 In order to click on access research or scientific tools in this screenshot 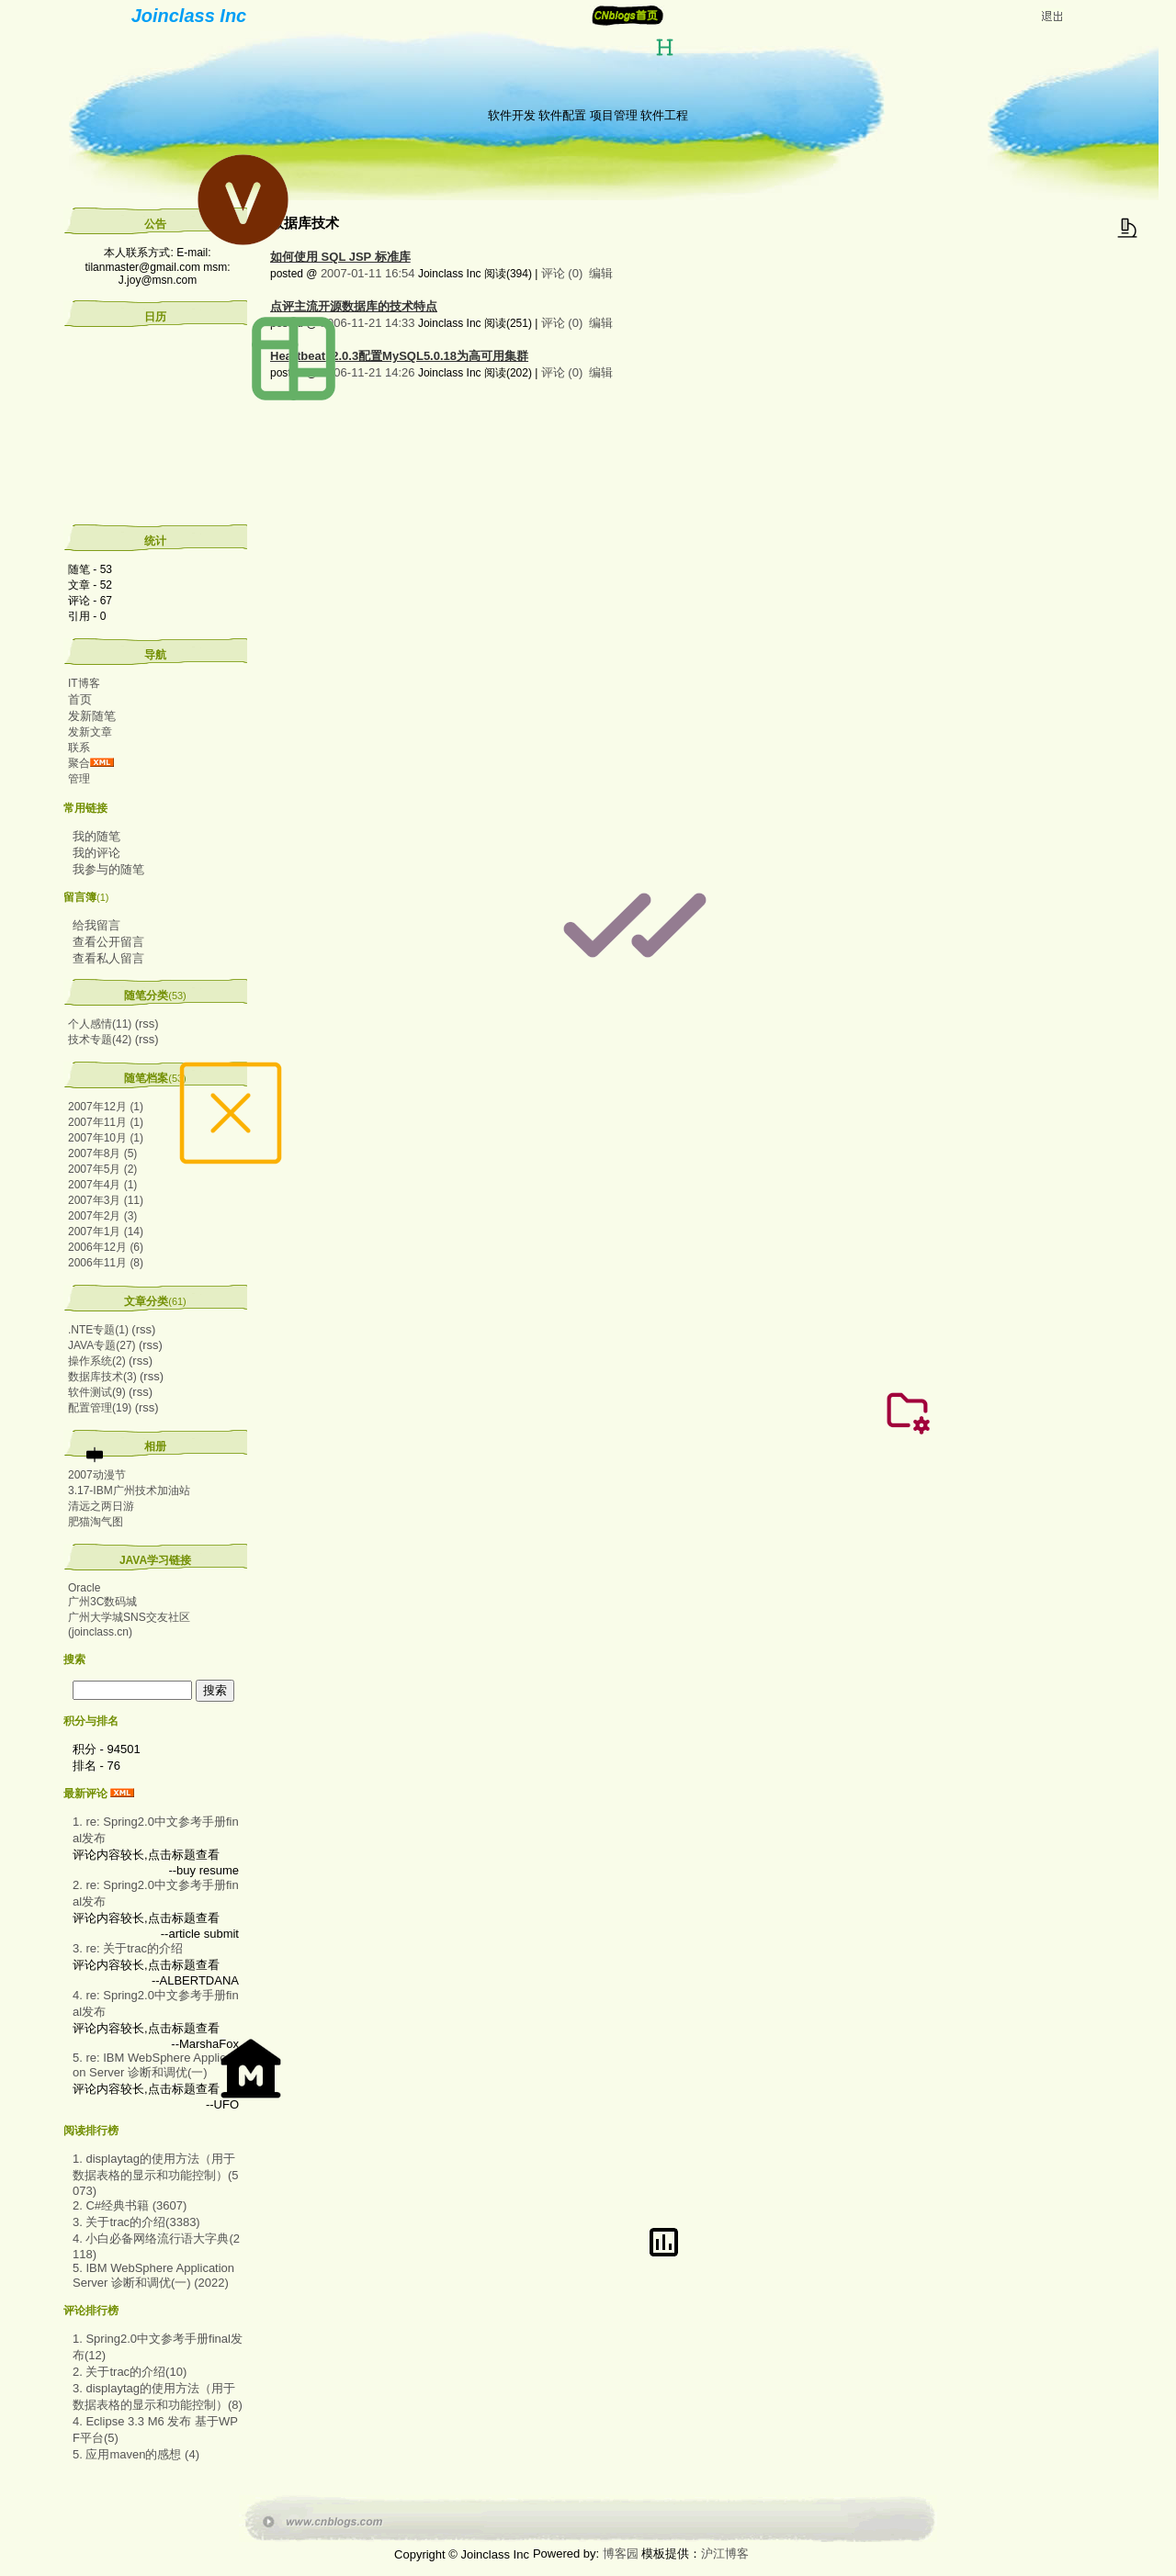, I will do `click(1127, 229)`.